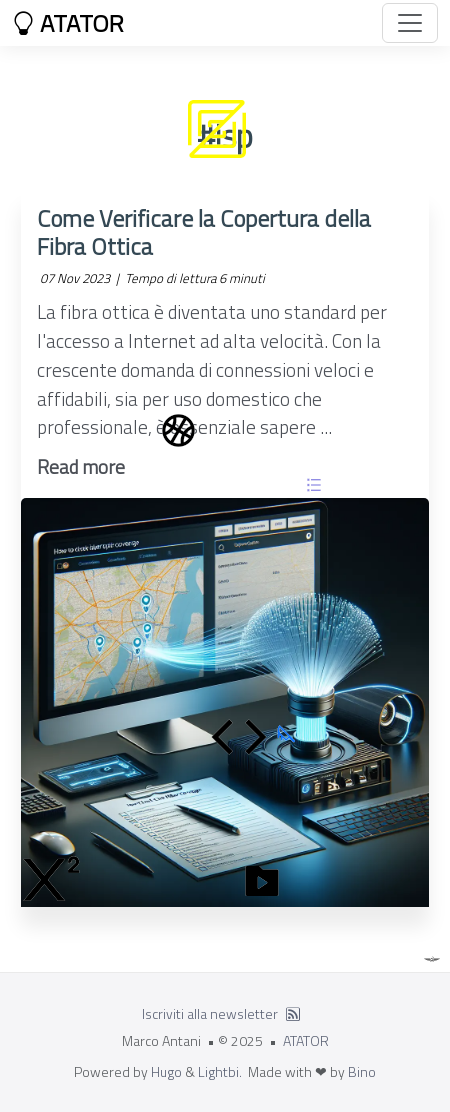 This screenshot has width=450, height=1112. What do you see at coordinates (239, 737) in the screenshot?
I see `view or edit source code` at bounding box center [239, 737].